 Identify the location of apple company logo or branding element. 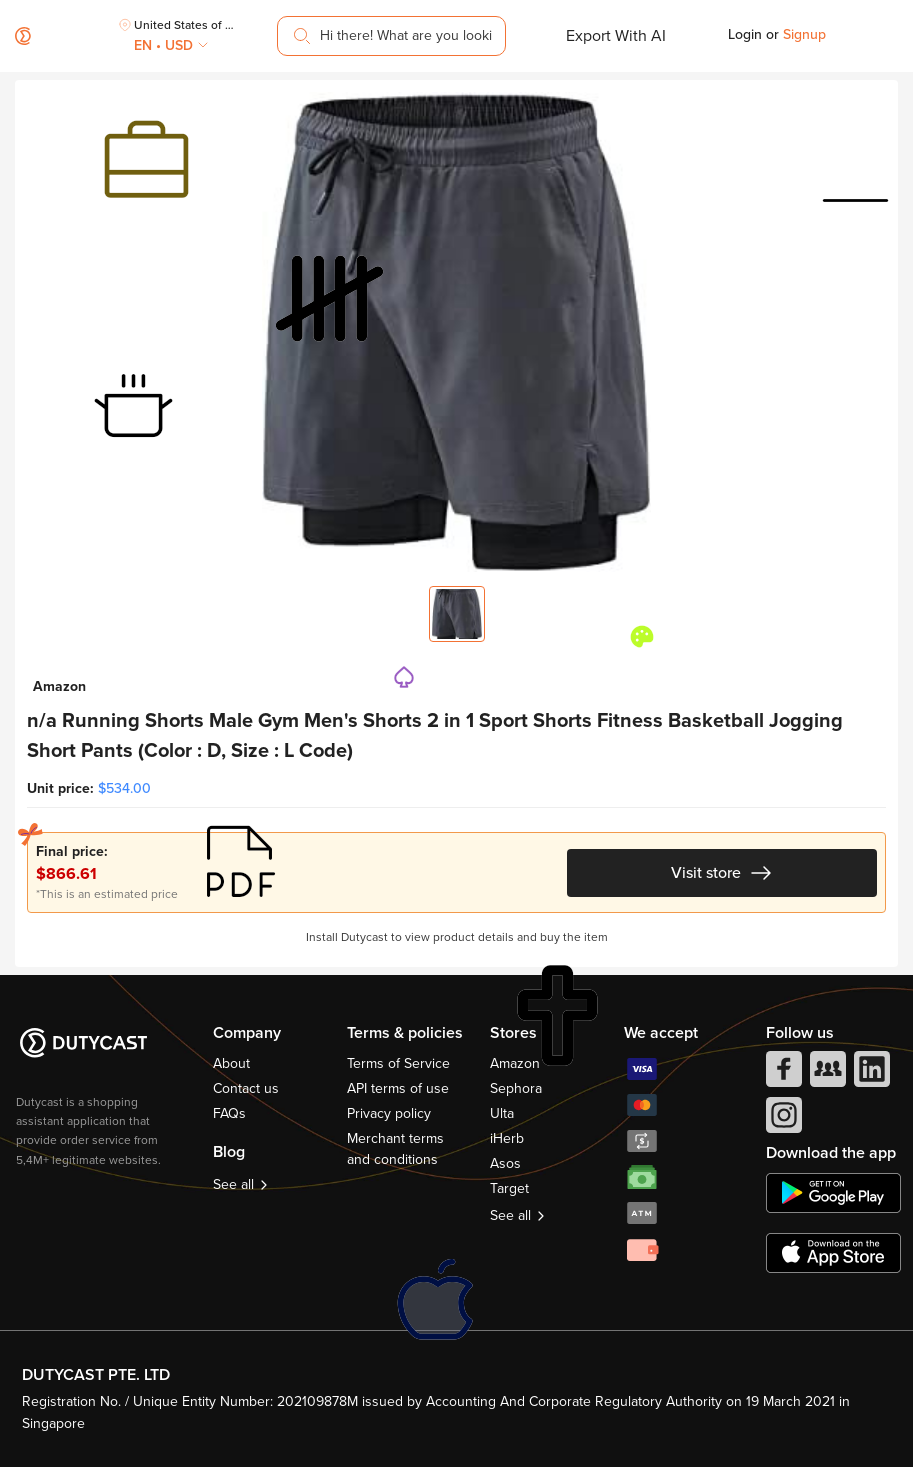
(438, 1305).